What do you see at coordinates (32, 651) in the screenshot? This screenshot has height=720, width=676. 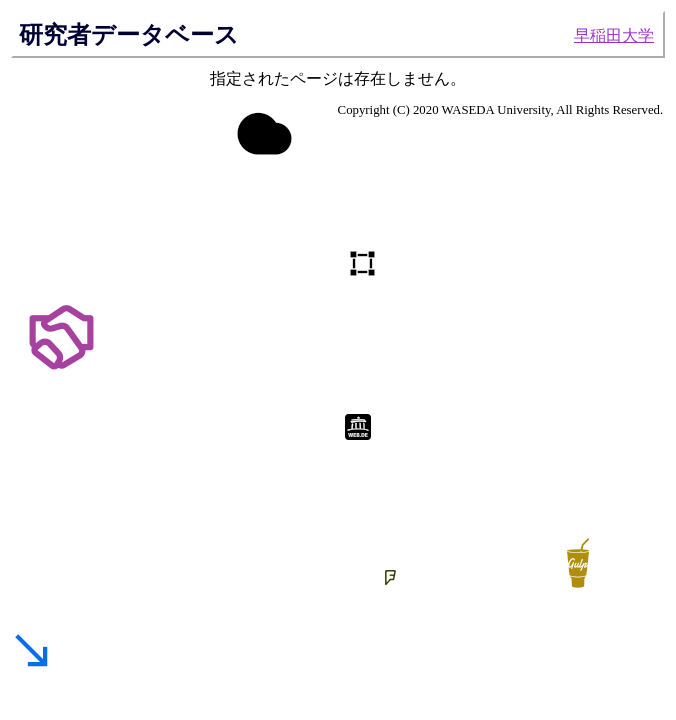 I see `navigate to next section below` at bounding box center [32, 651].